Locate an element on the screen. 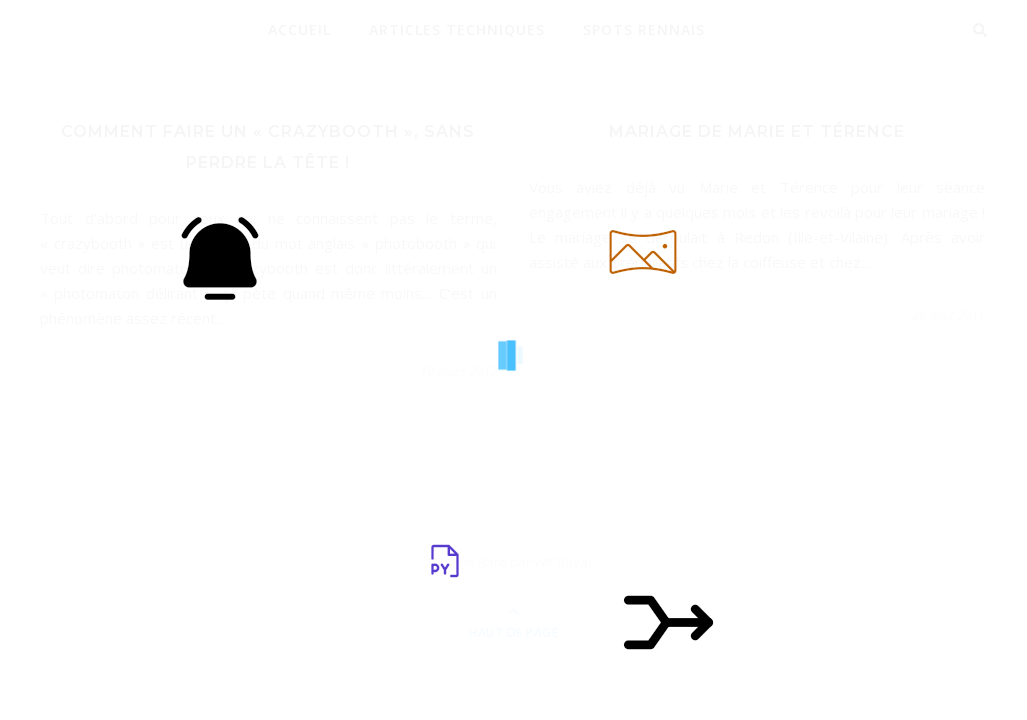 The width and height of the screenshot is (1027, 720). indicates active notifications or alerts is located at coordinates (220, 260).